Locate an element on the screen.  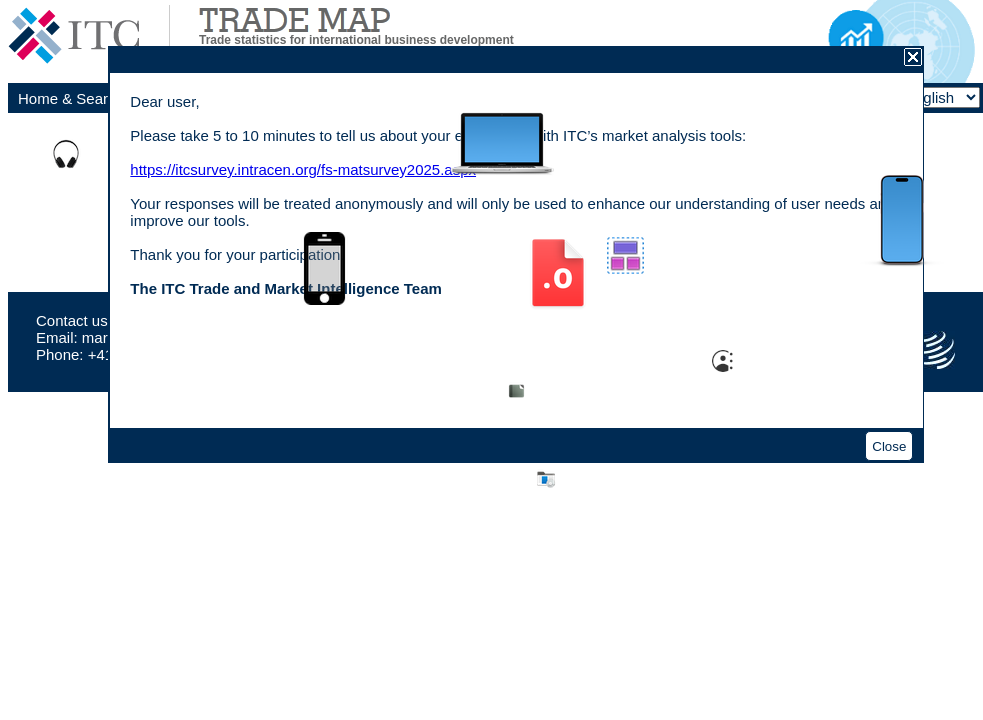
represents this macbook pro in system settings is located at coordinates (502, 142).